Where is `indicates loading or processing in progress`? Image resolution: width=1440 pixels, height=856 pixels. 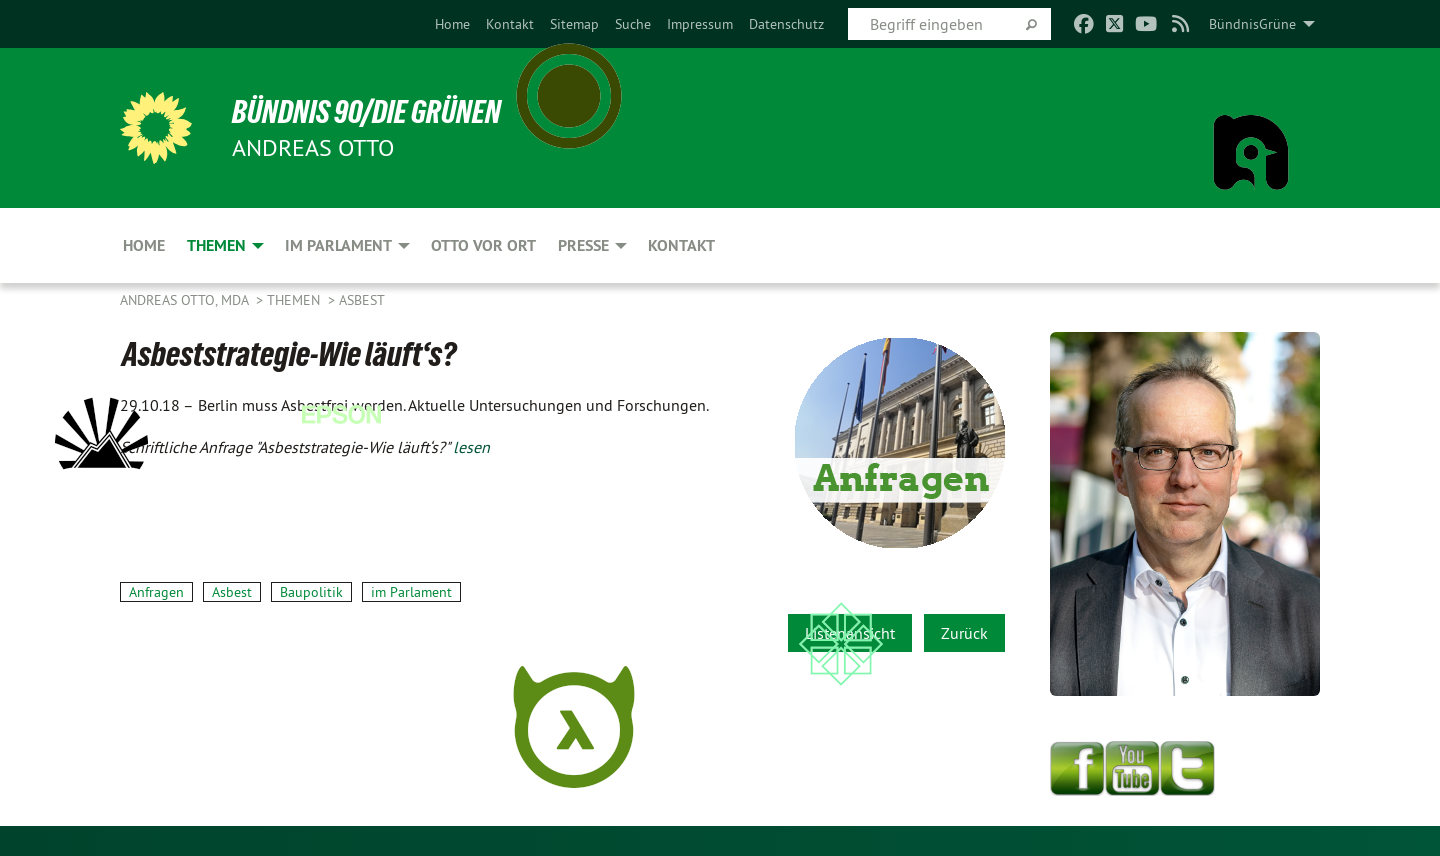 indicates loading or processing in progress is located at coordinates (569, 96).